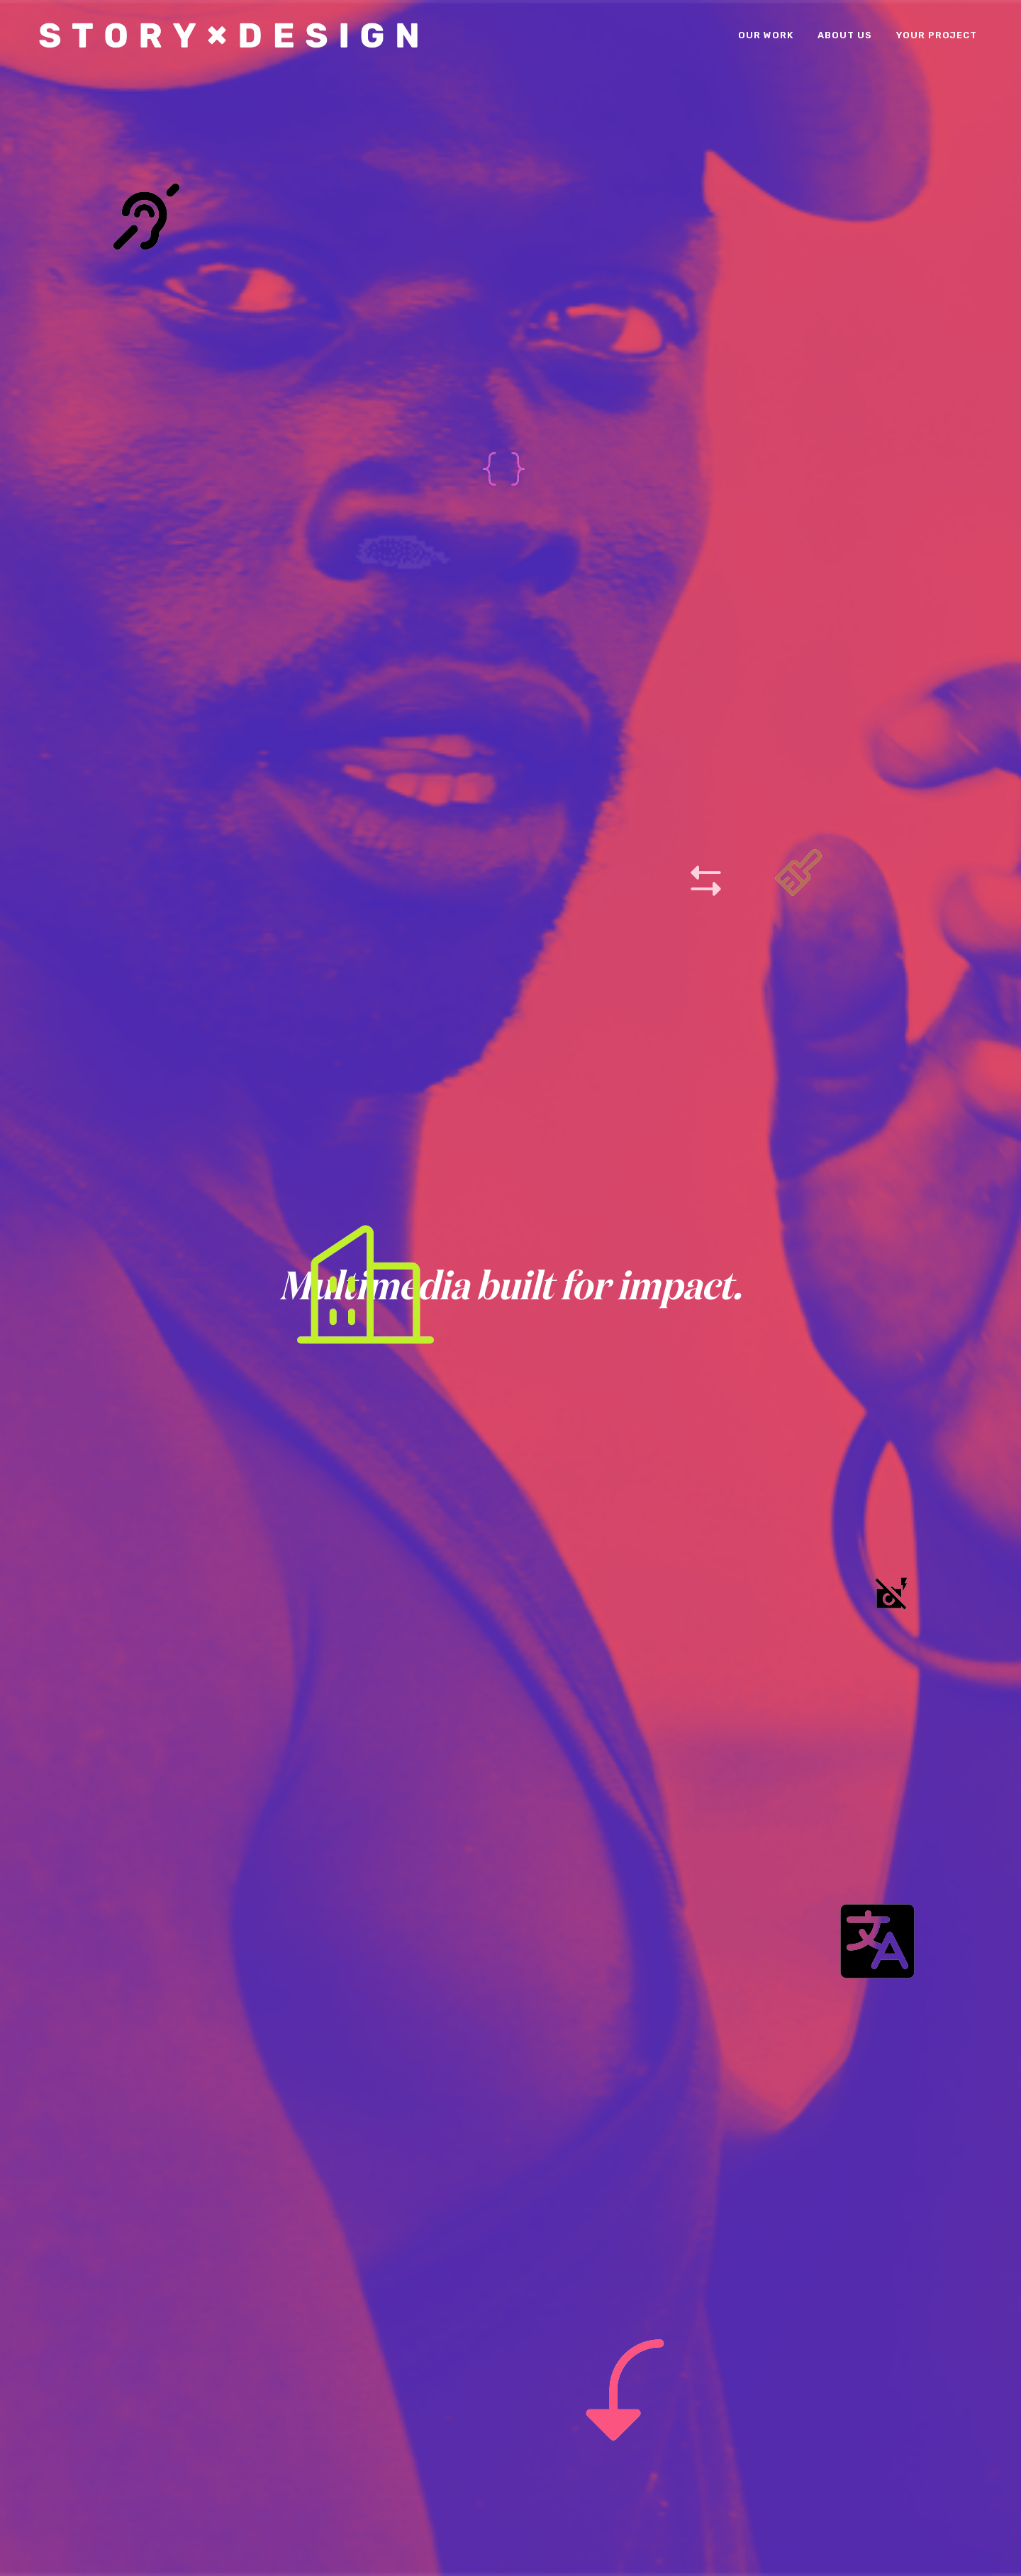 The height and width of the screenshot is (2576, 1021). I want to click on access painting or drawing tools, so click(799, 872).